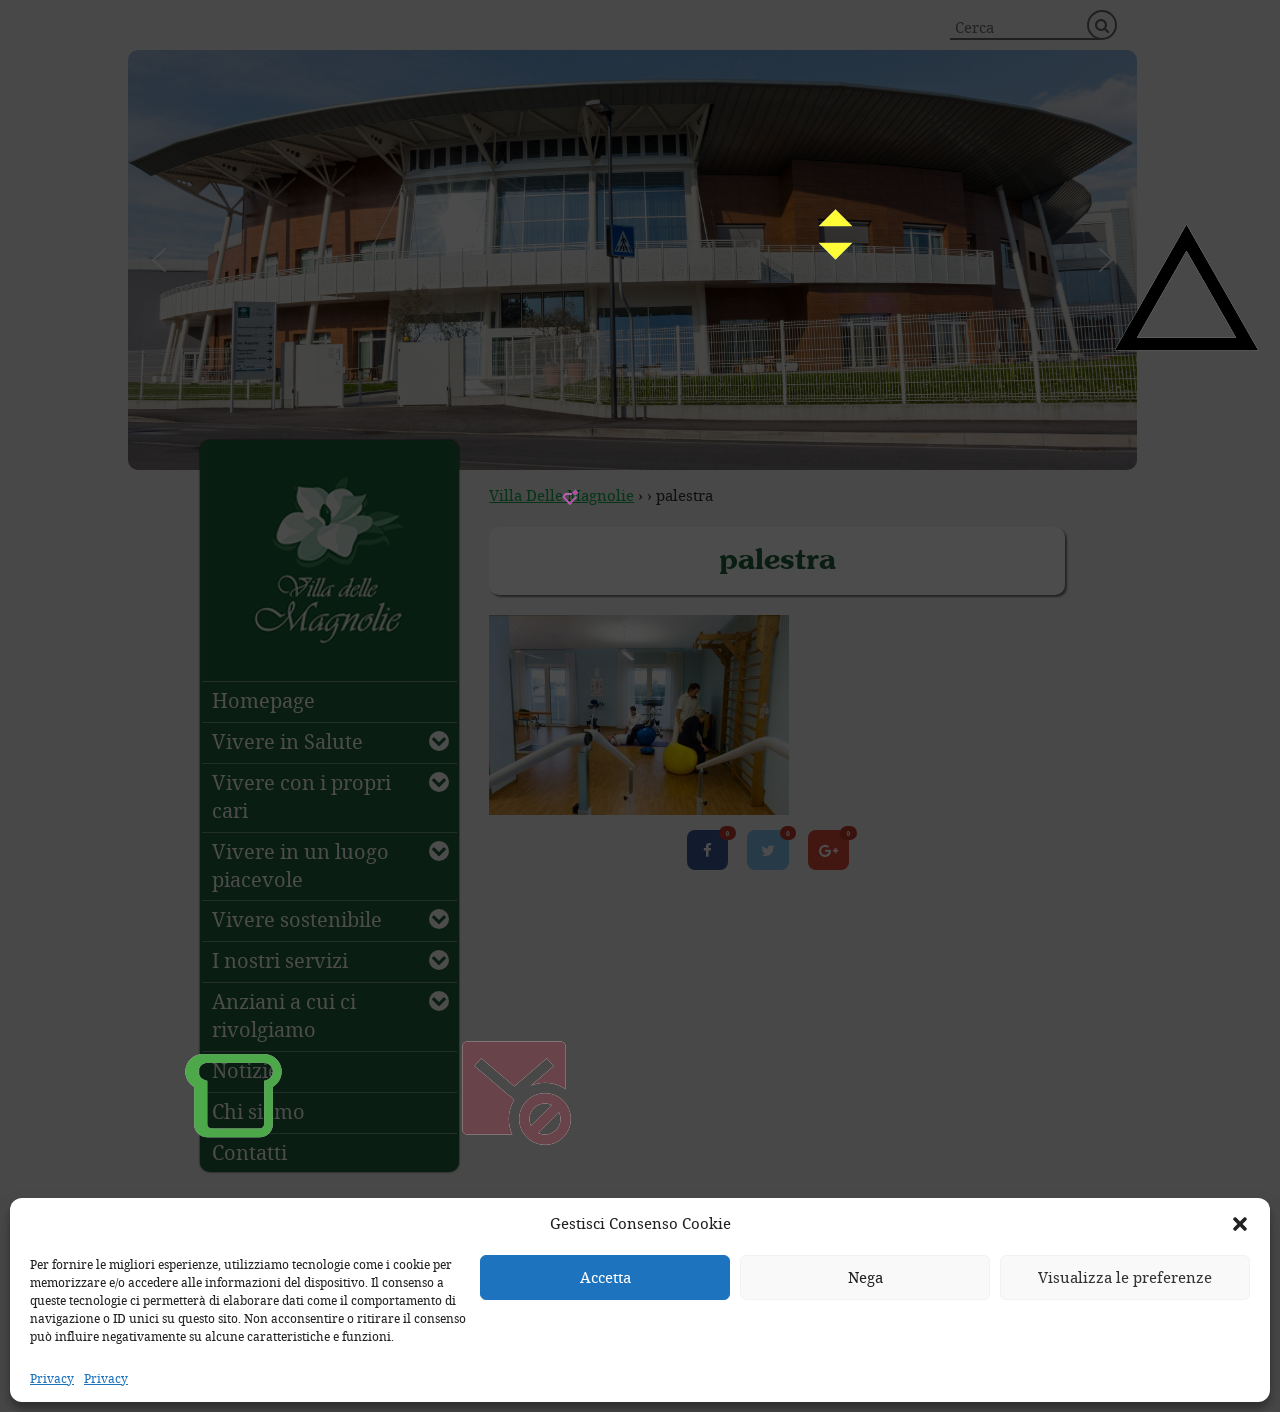 The height and width of the screenshot is (1412, 1280). I want to click on blocked or spam email indicator, so click(514, 1088).